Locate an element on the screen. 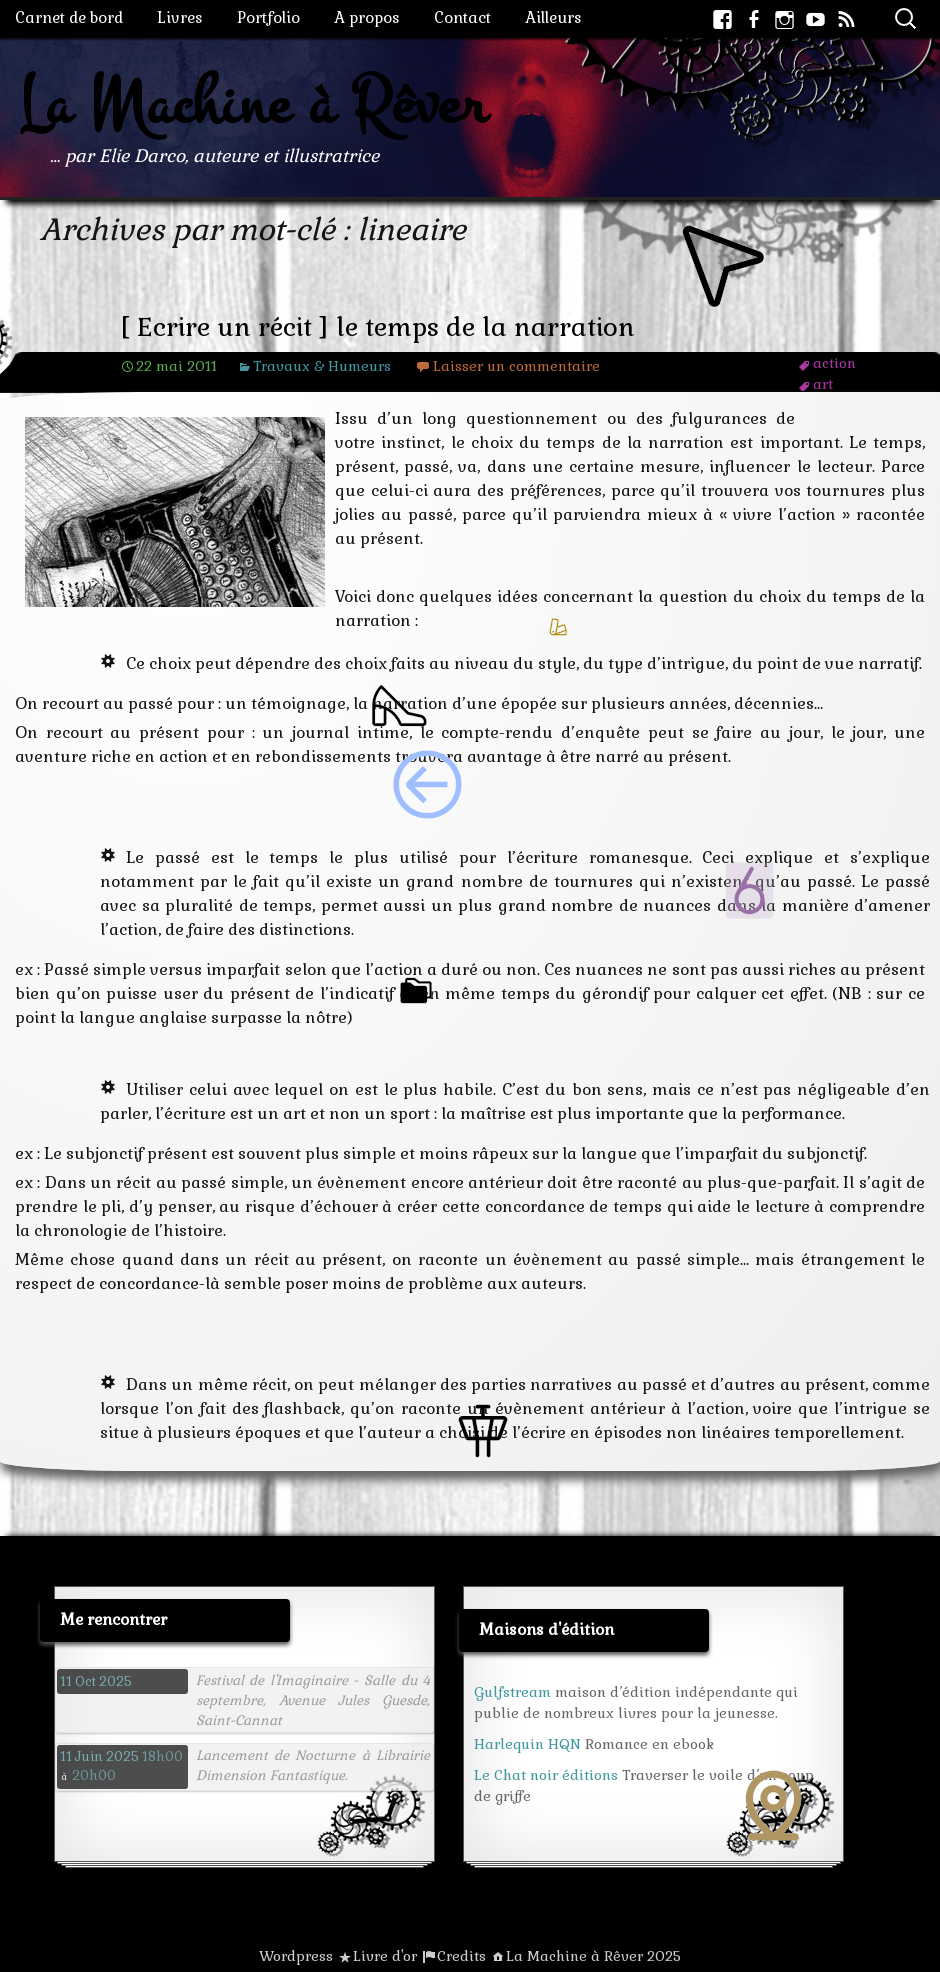  view location on map is located at coordinates (773, 1805).